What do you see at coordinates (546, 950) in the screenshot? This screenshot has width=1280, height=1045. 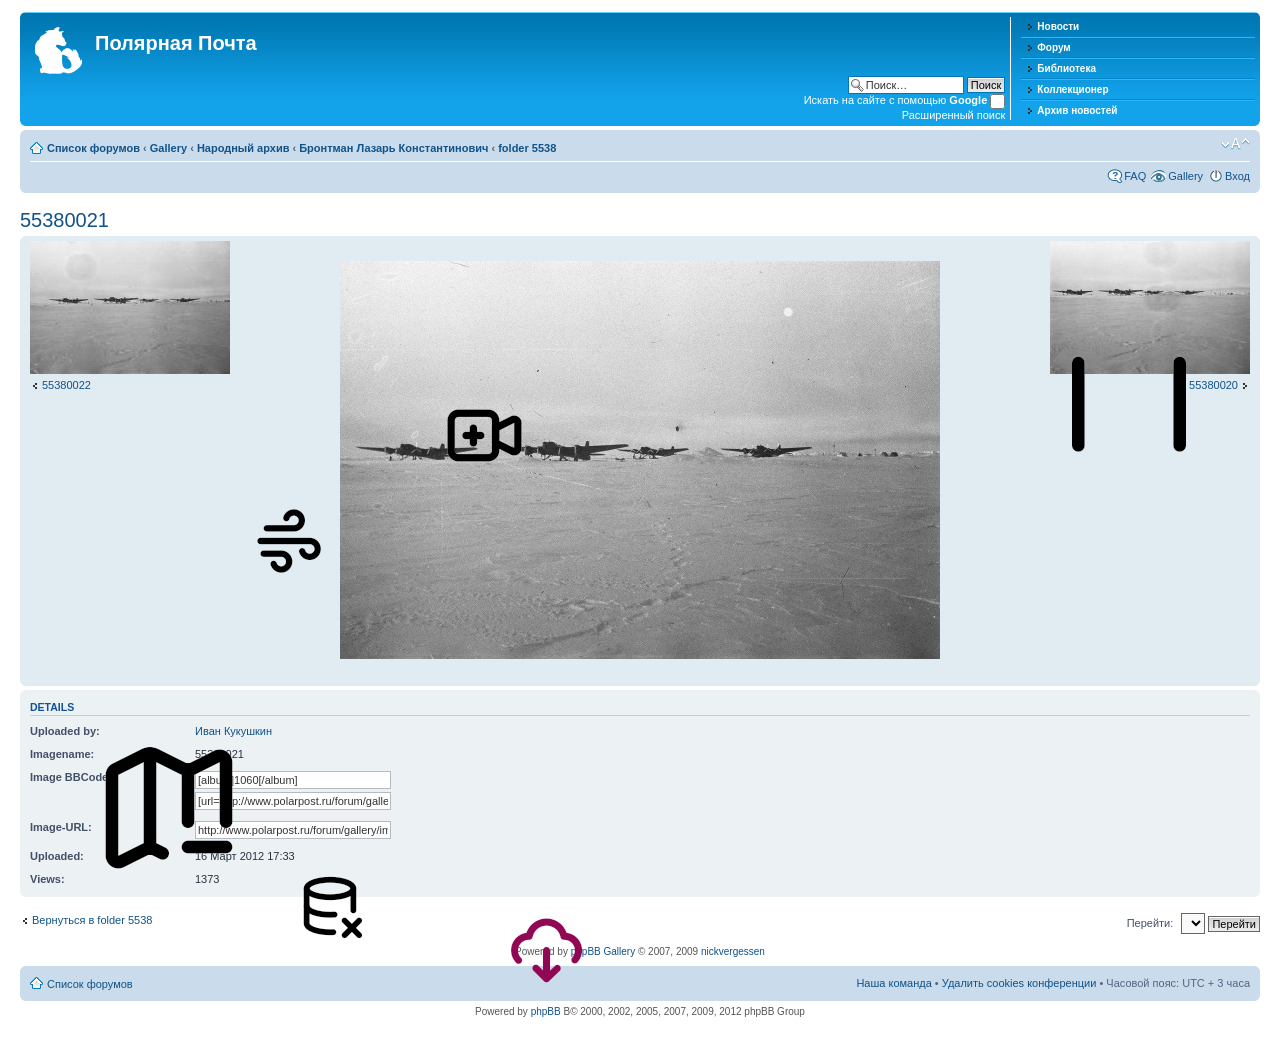 I see `download file from cloud storage` at bounding box center [546, 950].